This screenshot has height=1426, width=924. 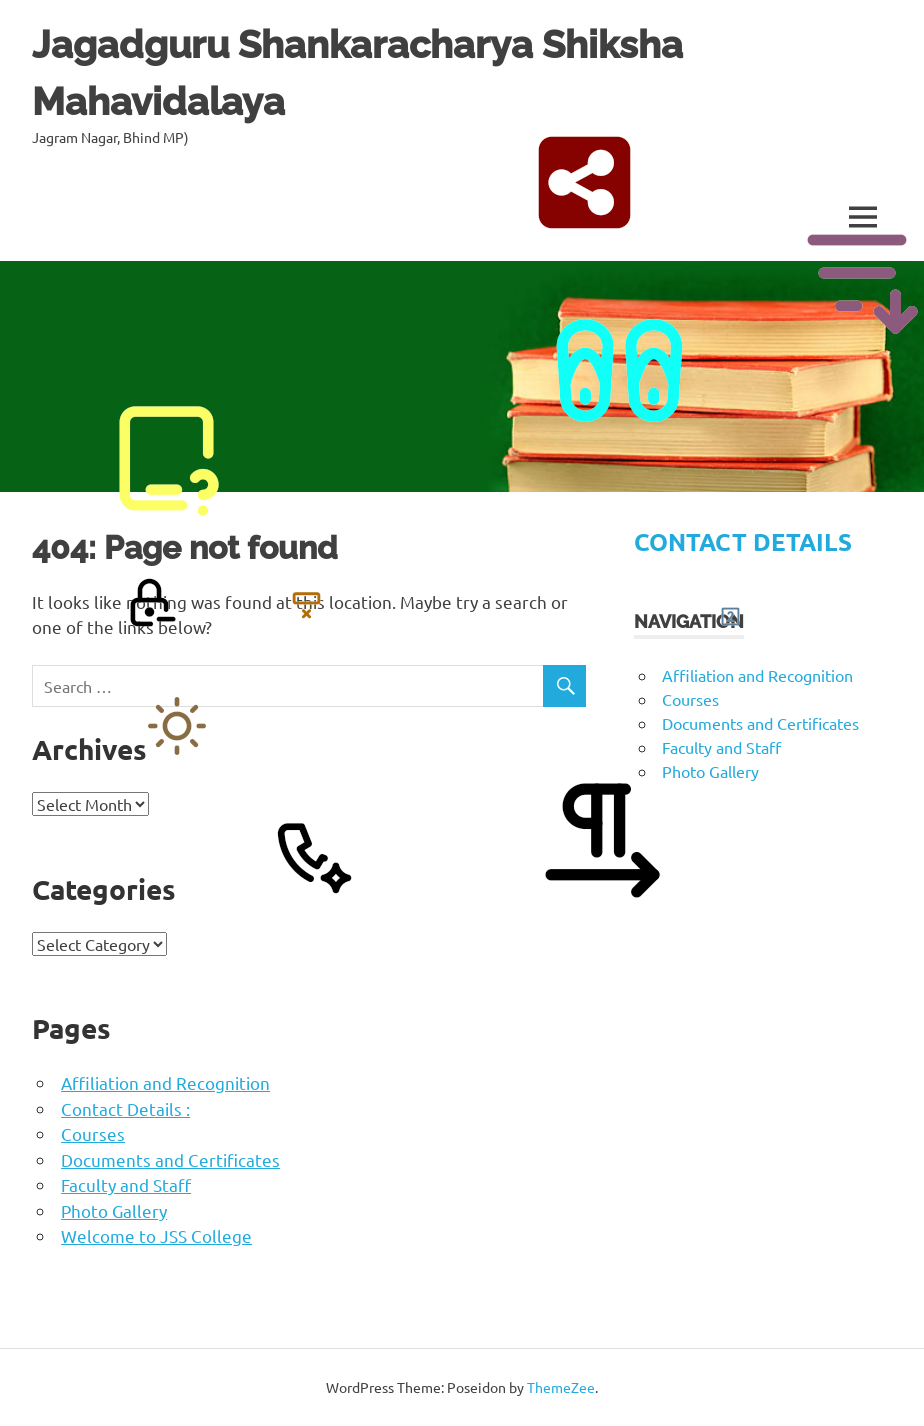 What do you see at coordinates (149, 602) in the screenshot?
I see `remove a security restriction` at bounding box center [149, 602].